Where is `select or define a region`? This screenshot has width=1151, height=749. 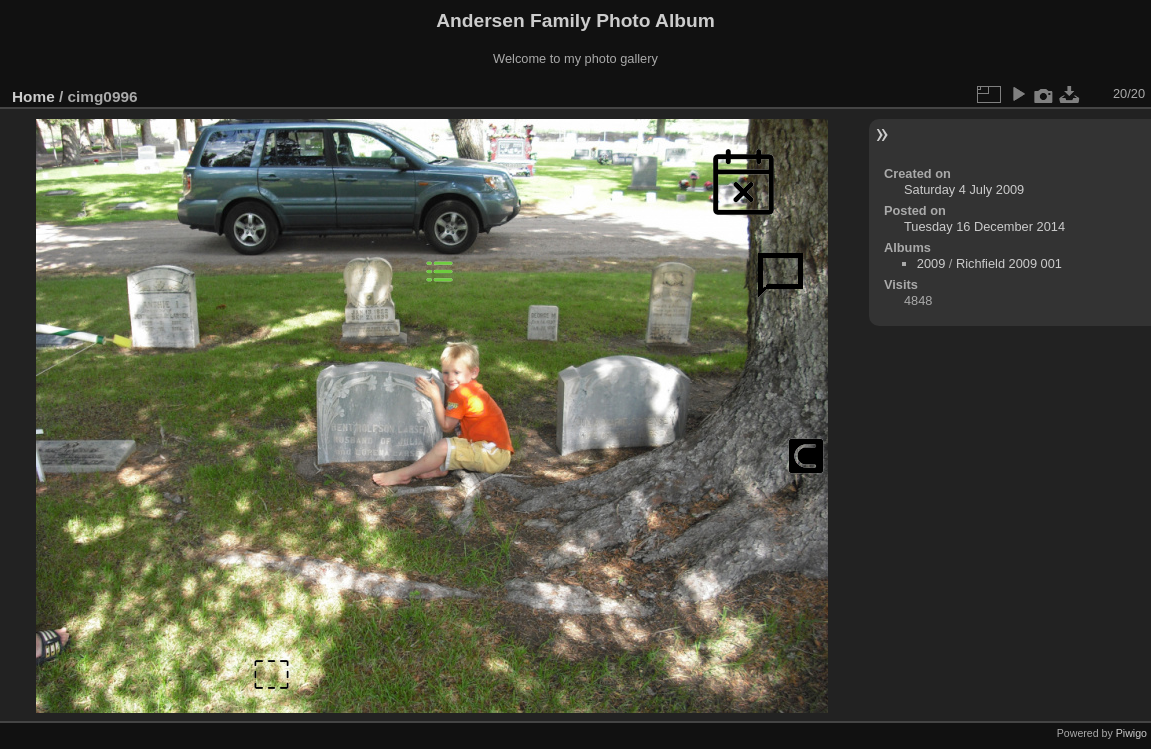 select or define a region is located at coordinates (271, 674).